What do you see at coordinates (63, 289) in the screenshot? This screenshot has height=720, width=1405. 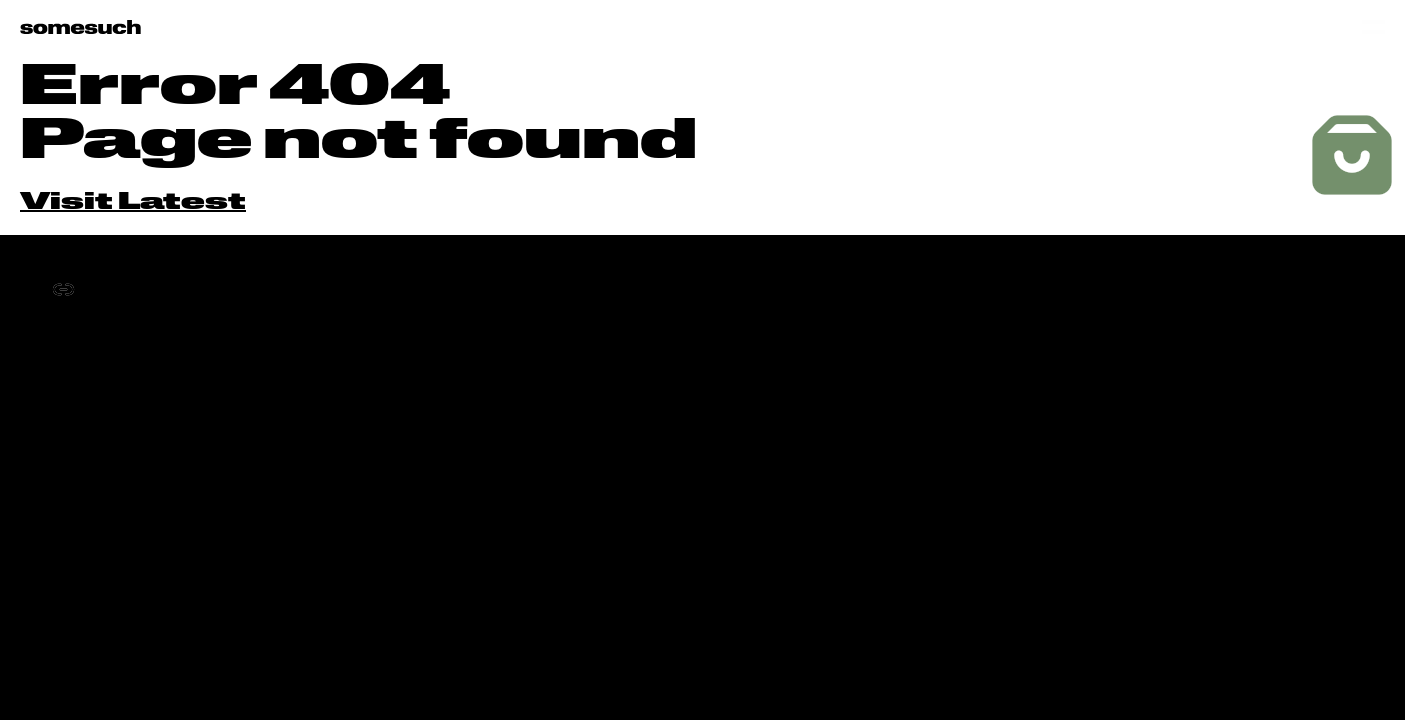 I see `copy or share a link` at bounding box center [63, 289].